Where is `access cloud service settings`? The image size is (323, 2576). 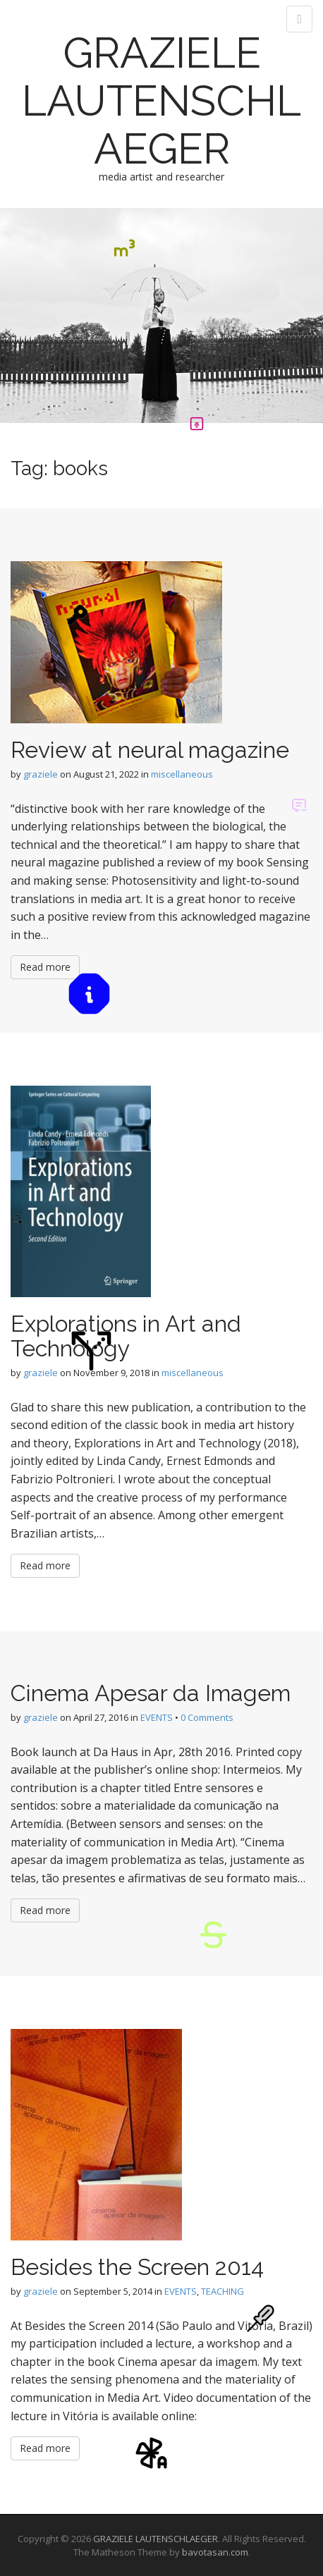
access cloud service settings is located at coordinates (17, 1219).